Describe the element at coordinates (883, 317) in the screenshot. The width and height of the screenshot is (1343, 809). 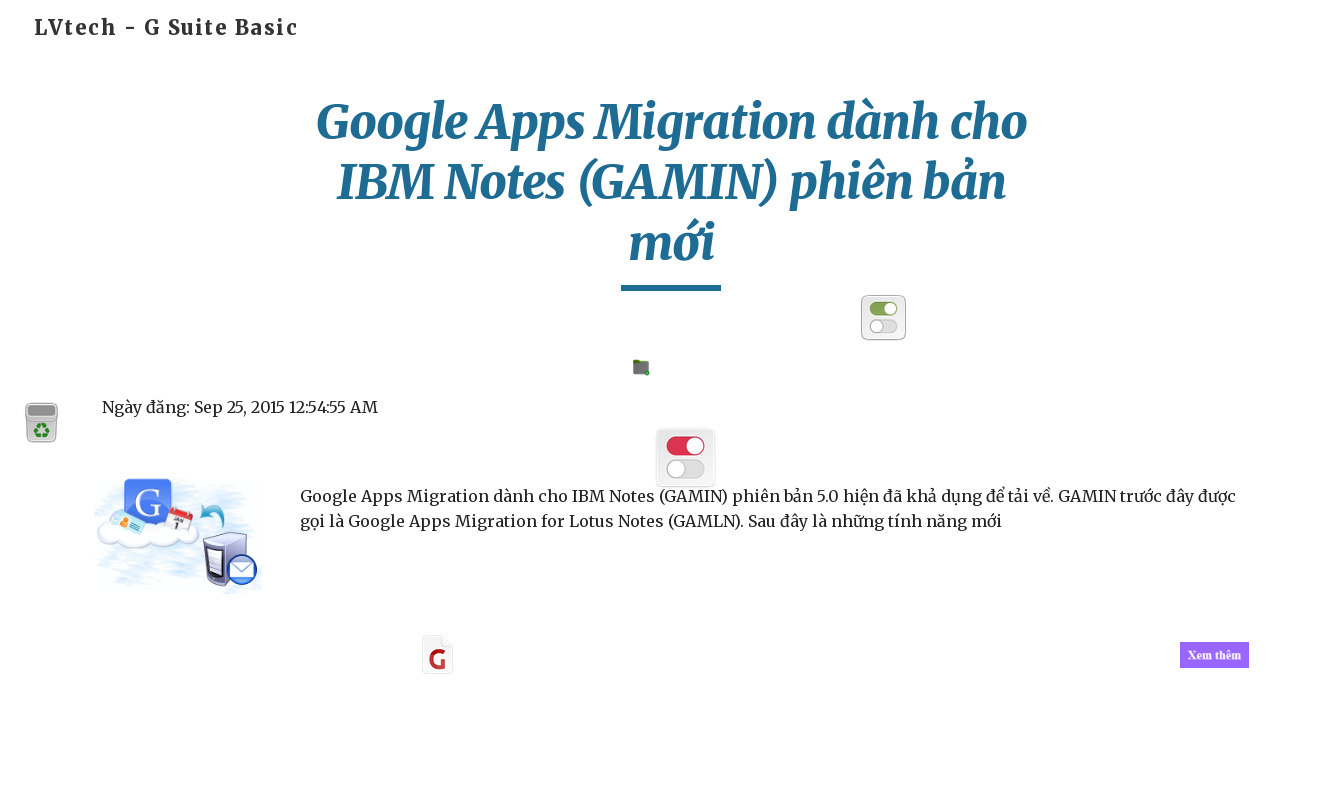
I see `open gnome tweaks to customize system settings` at that location.